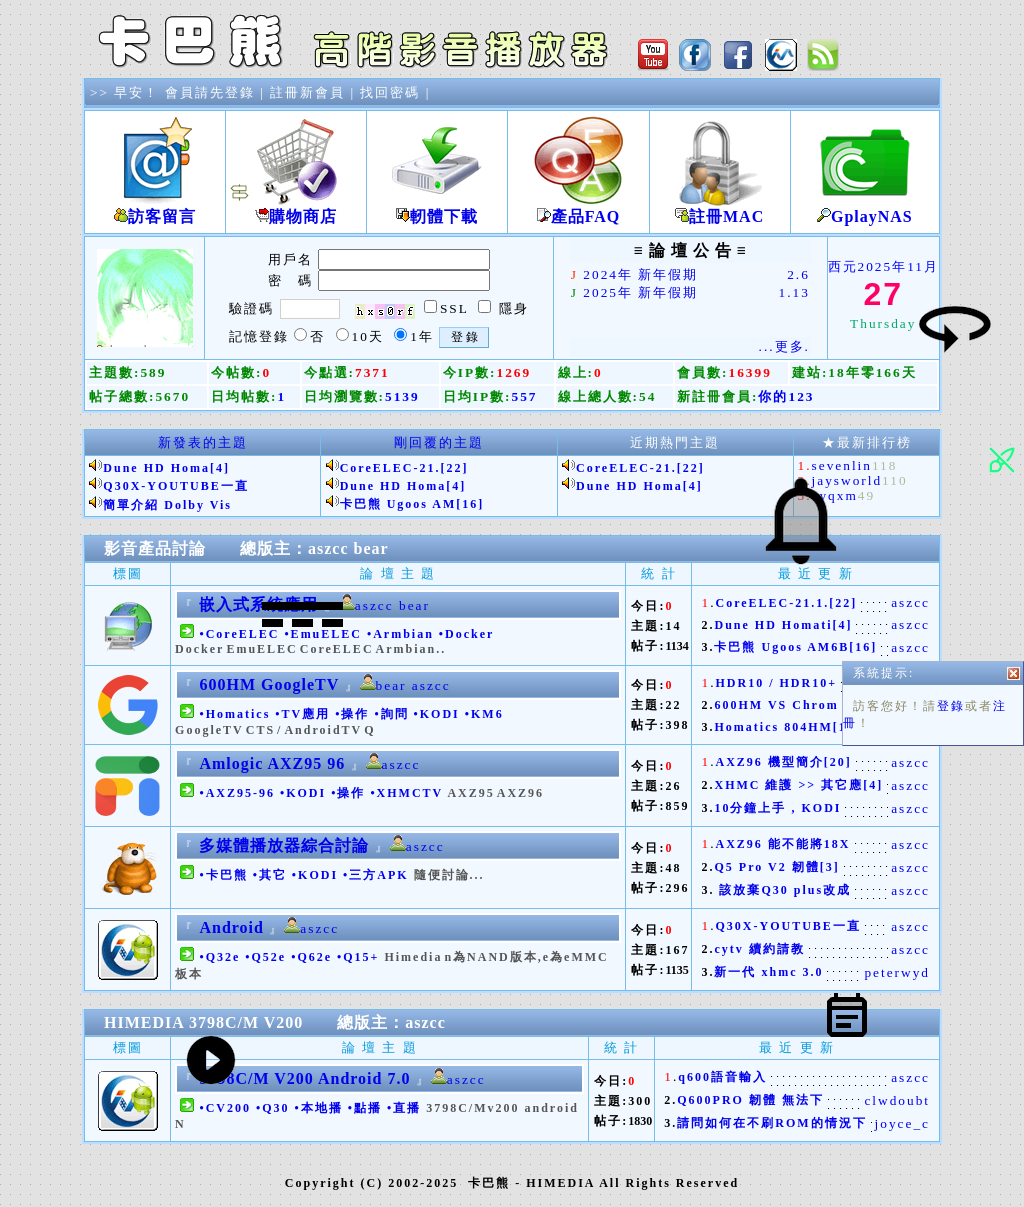  I want to click on hardware power input or connector port, so click(304, 614).